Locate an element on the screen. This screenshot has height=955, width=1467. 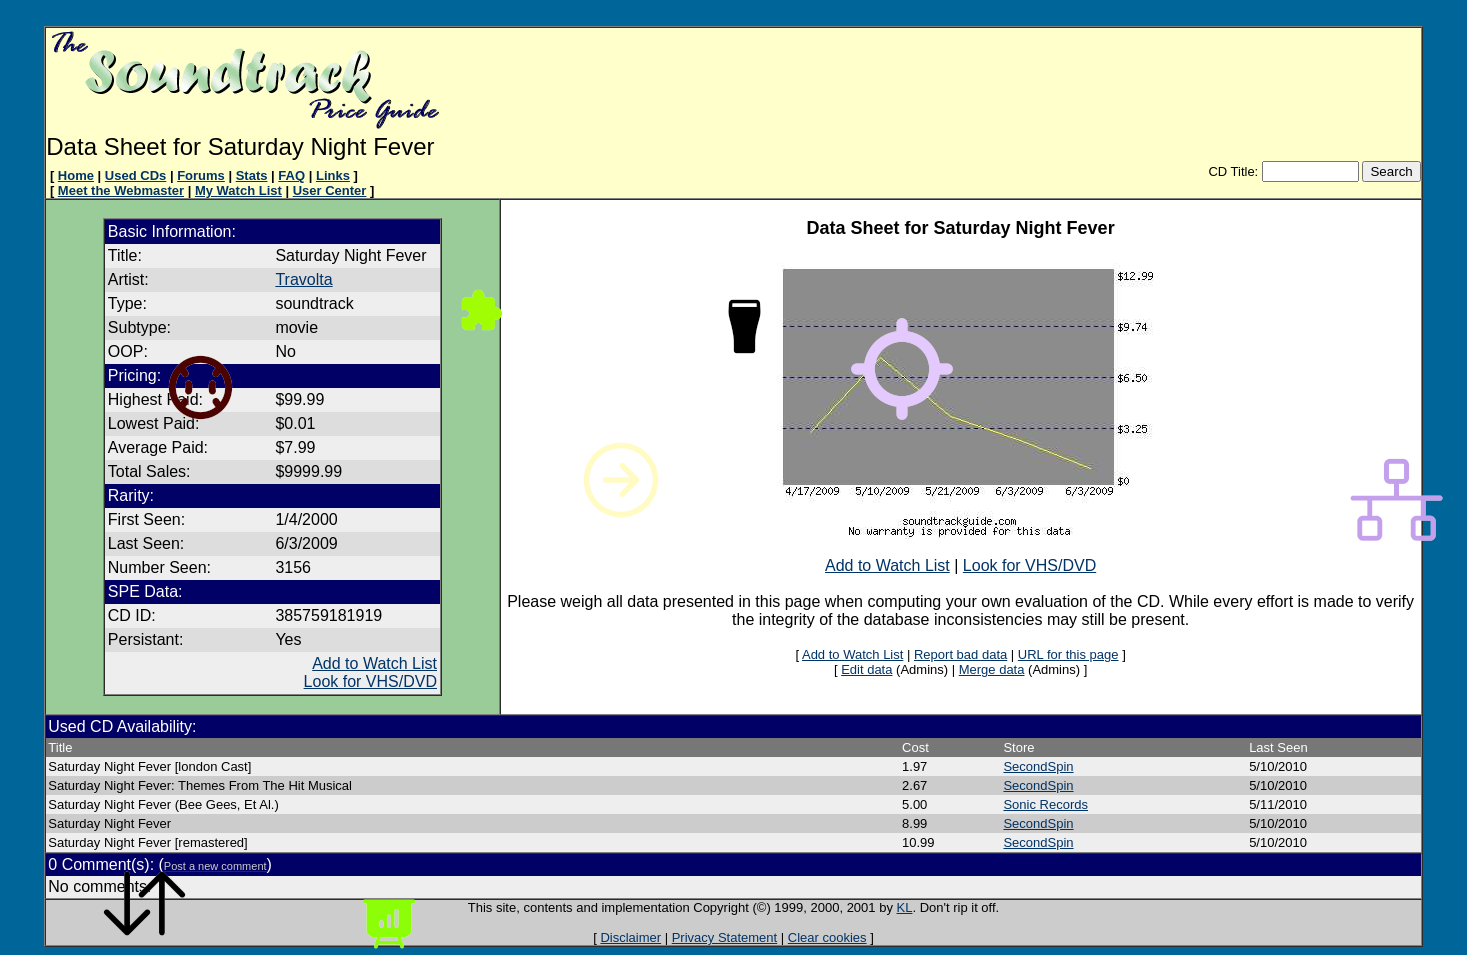
proceed to the next step is located at coordinates (621, 480).